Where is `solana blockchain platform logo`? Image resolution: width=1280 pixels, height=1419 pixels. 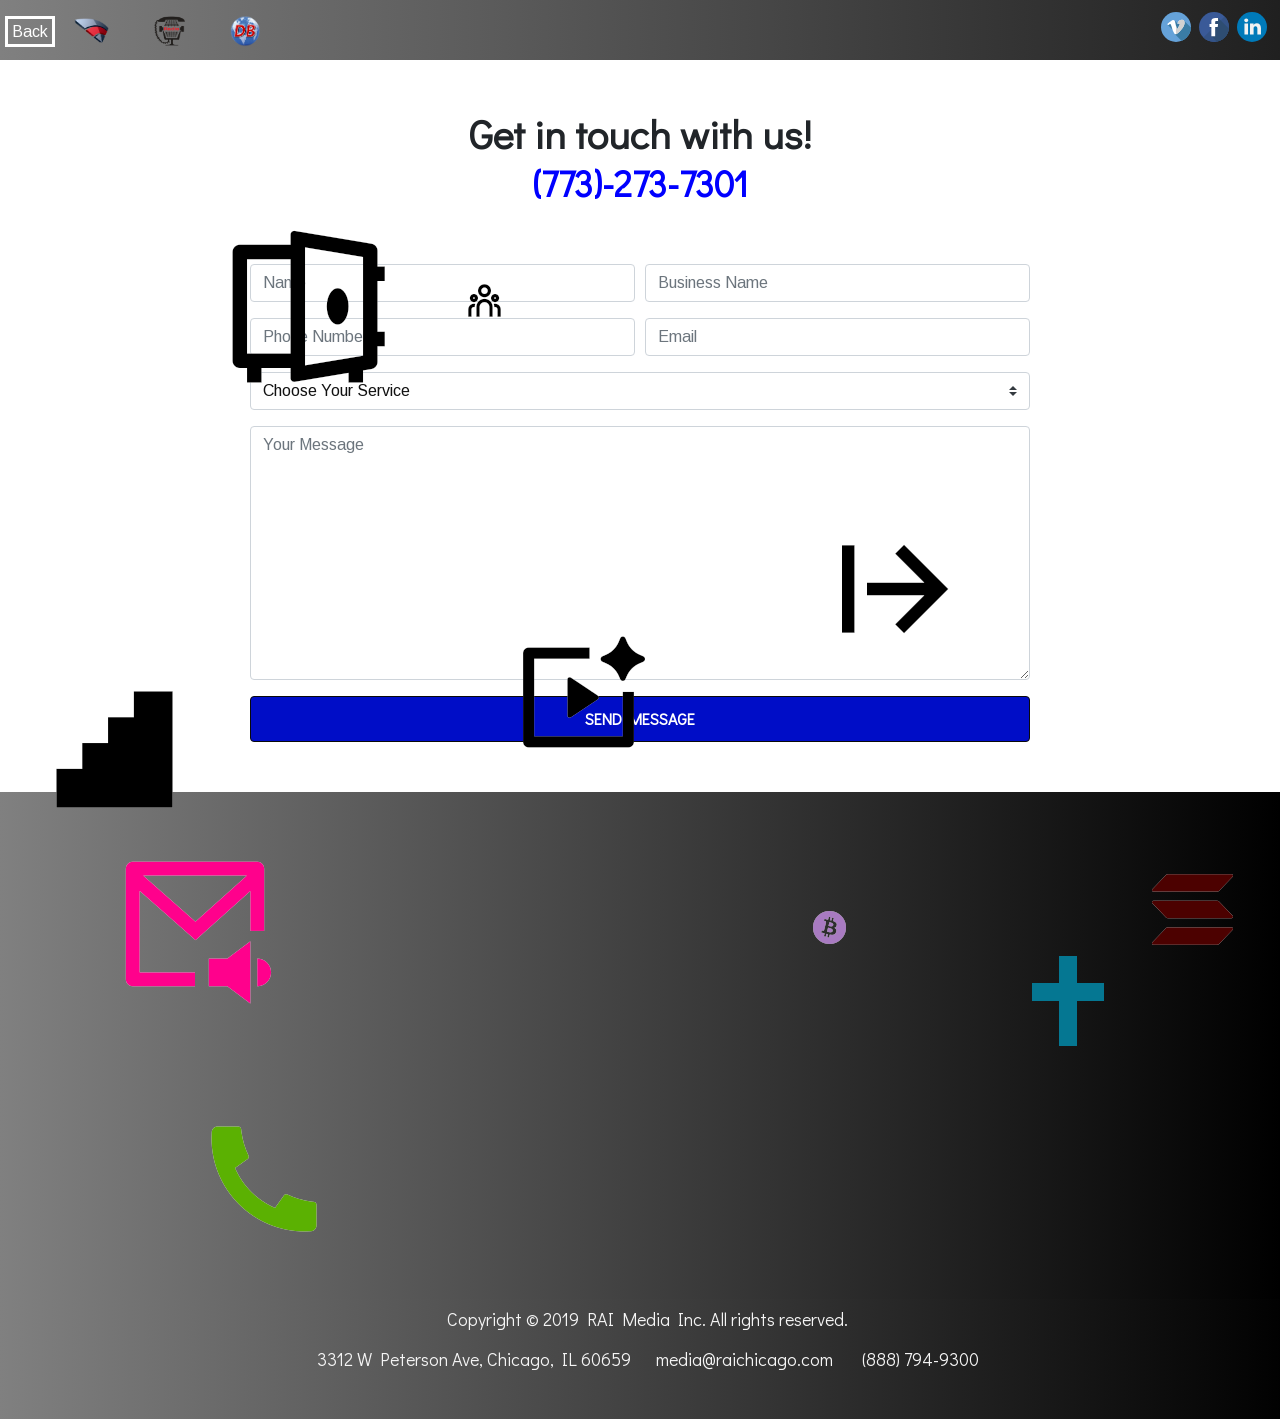
solana blockchain platform logo is located at coordinates (1192, 909).